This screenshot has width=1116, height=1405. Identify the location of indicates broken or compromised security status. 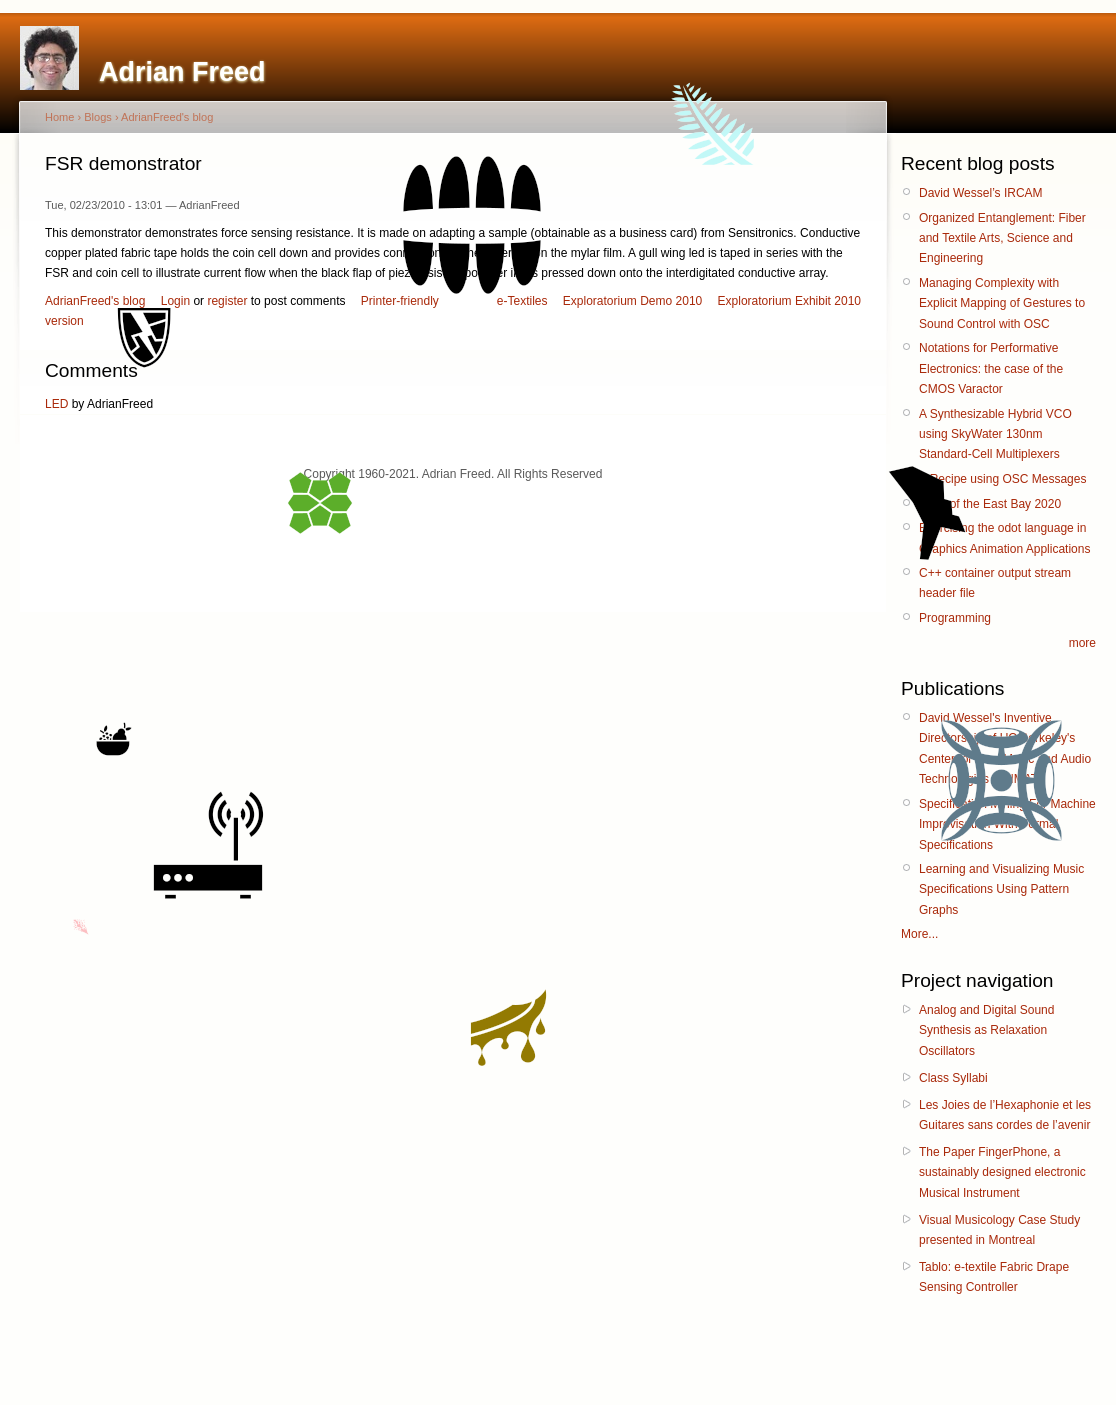
(144, 337).